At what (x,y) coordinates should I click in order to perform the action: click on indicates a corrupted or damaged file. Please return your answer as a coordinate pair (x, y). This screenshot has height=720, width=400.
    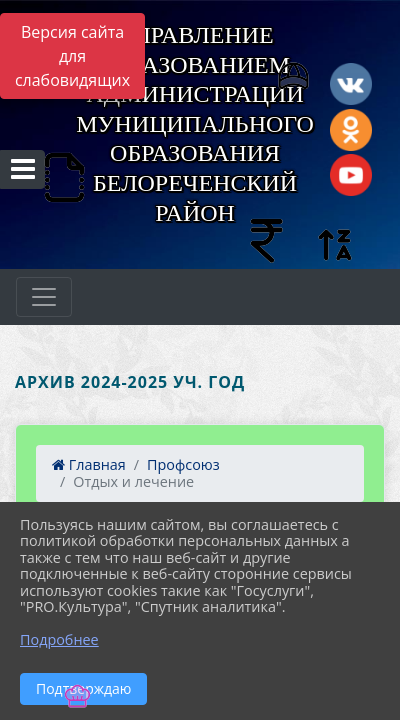
    Looking at the image, I should click on (64, 177).